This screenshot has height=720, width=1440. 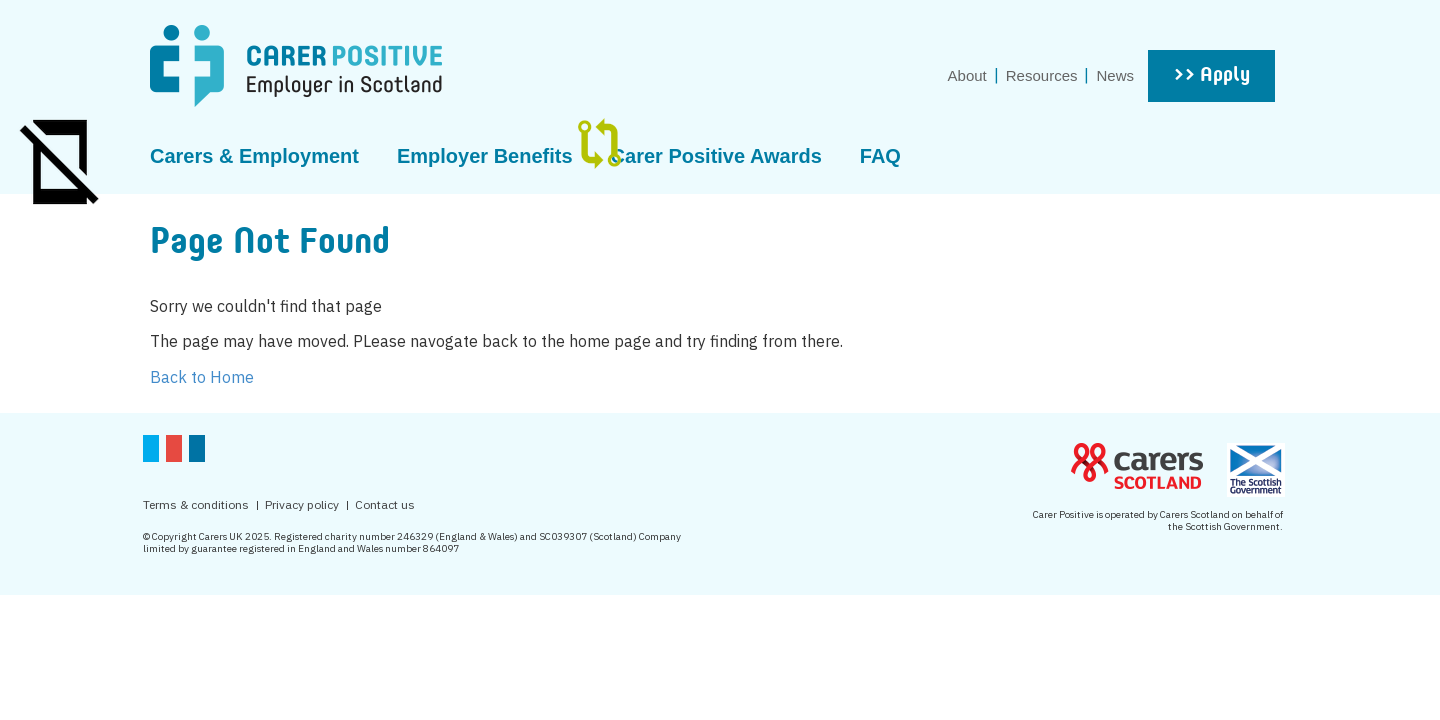 What do you see at coordinates (60, 162) in the screenshot?
I see `disable mobile device or phone features` at bounding box center [60, 162].